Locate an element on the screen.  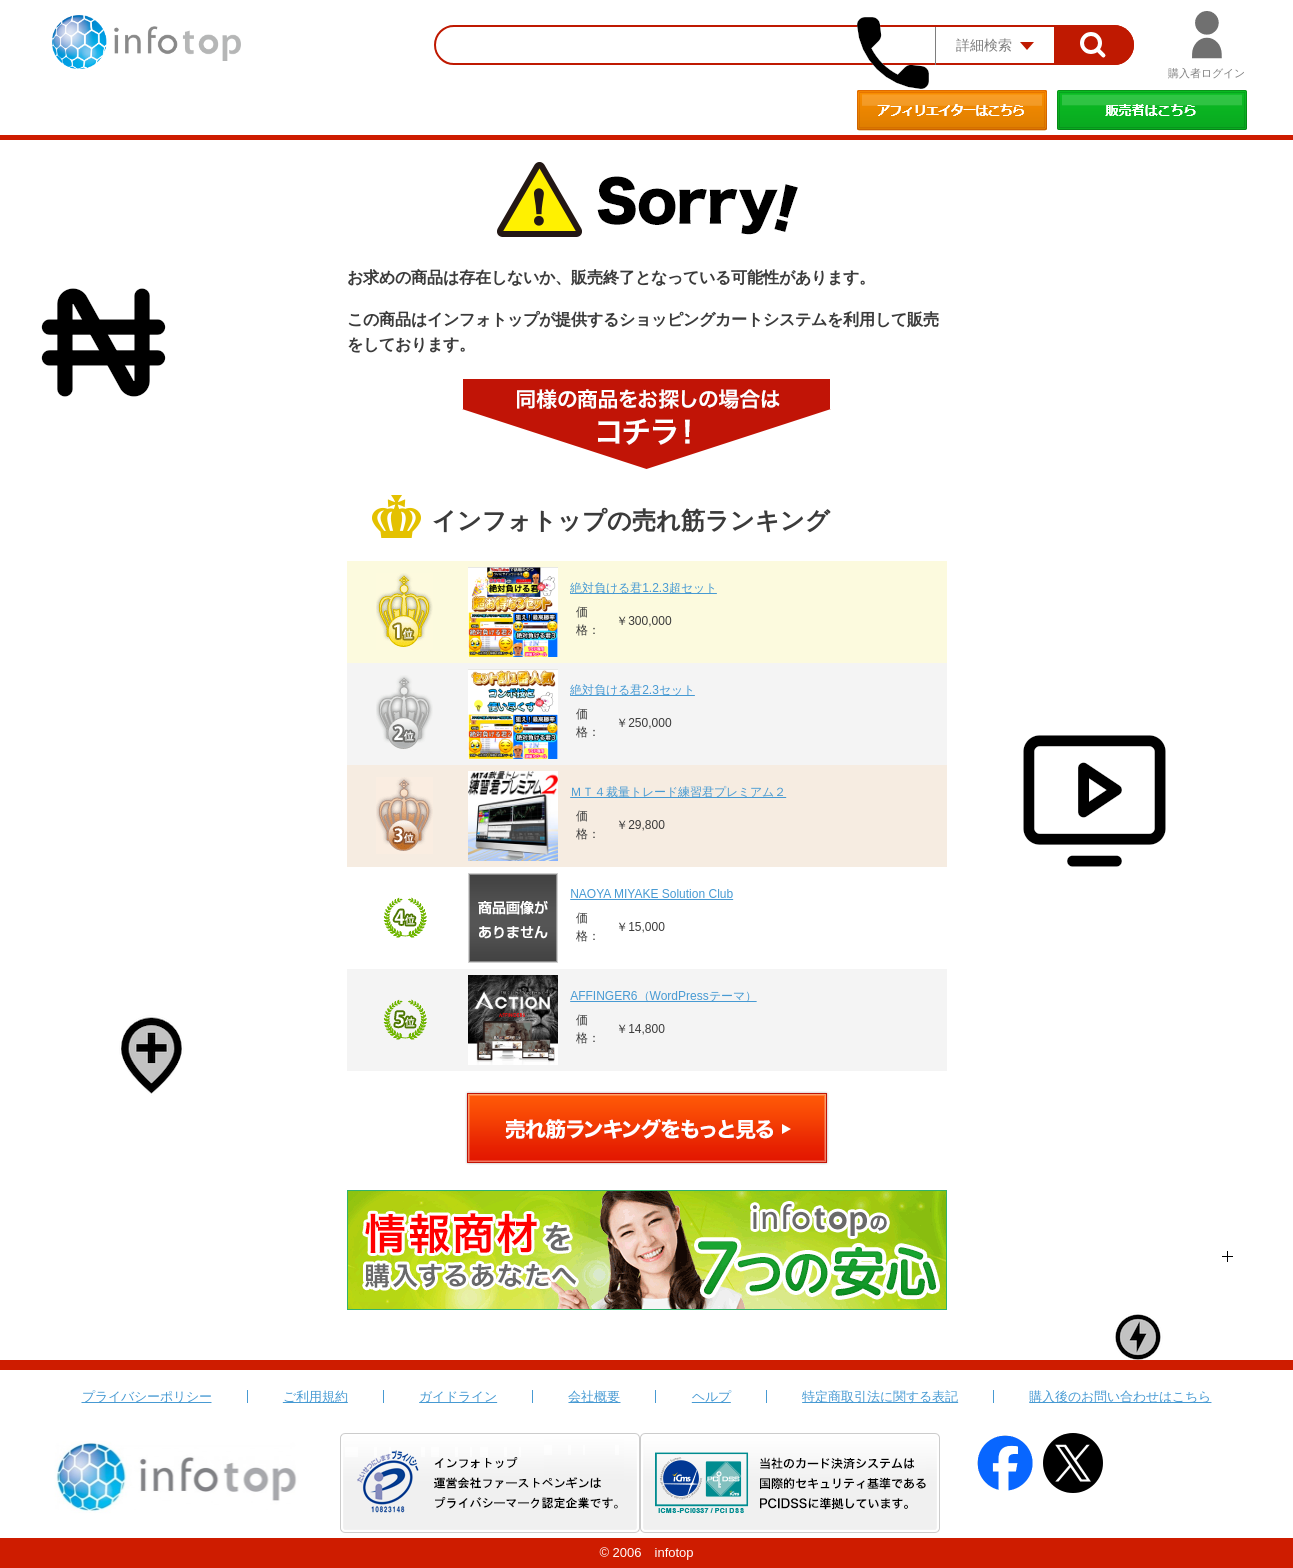
add a new location pin to the map is located at coordinates (151, 1055).